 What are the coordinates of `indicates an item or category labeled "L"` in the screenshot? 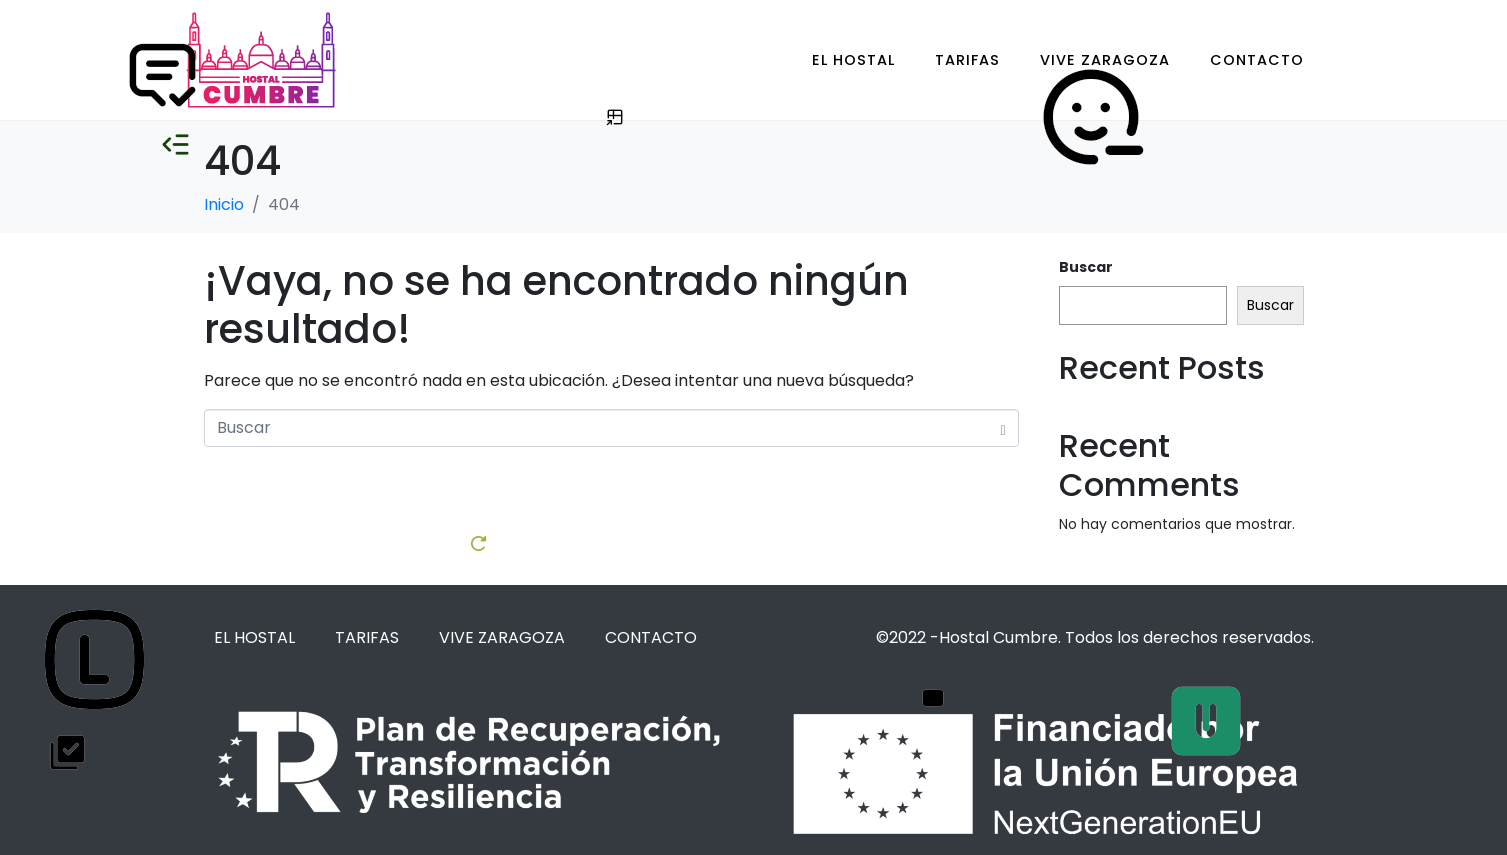 It's located at (94, 659).